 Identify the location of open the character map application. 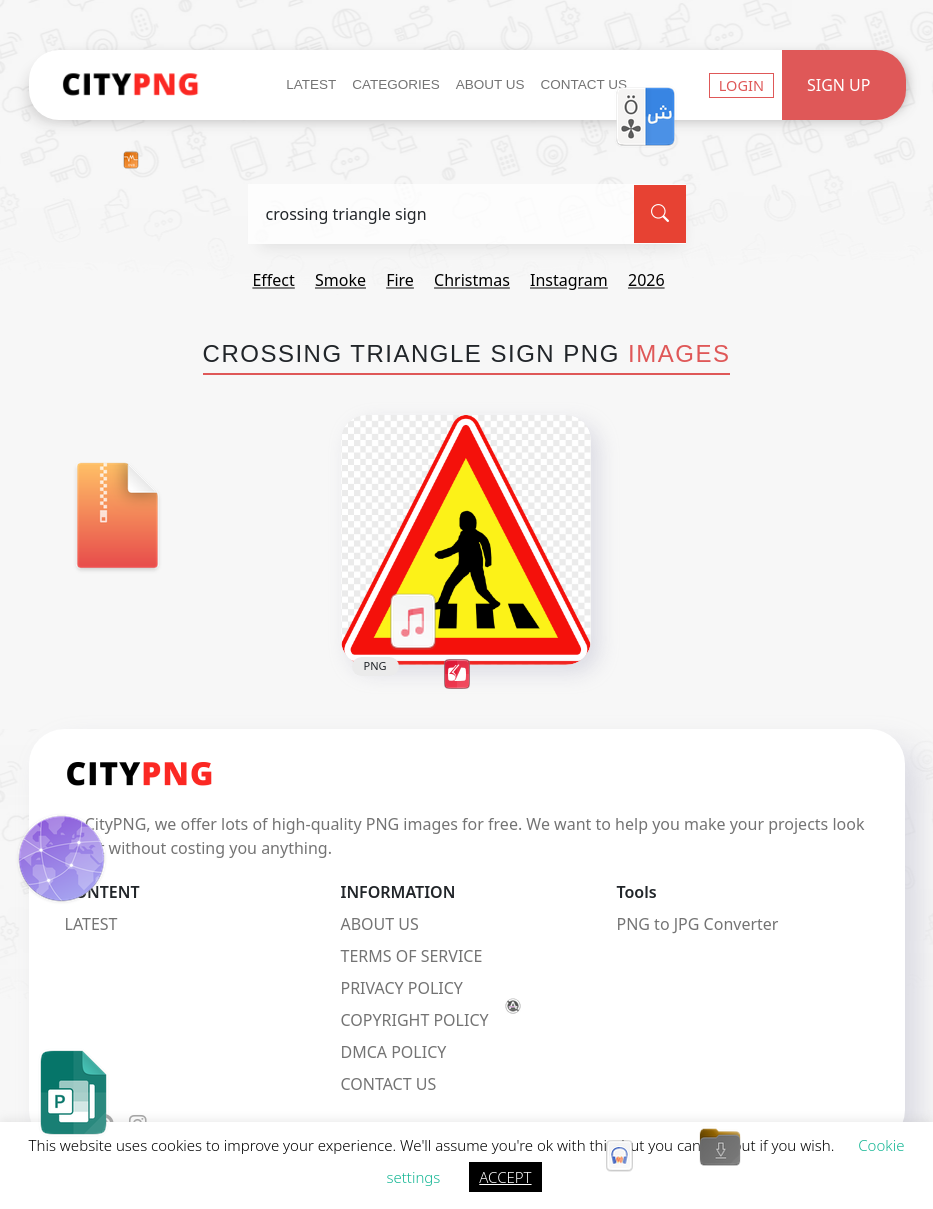
(645, 116).